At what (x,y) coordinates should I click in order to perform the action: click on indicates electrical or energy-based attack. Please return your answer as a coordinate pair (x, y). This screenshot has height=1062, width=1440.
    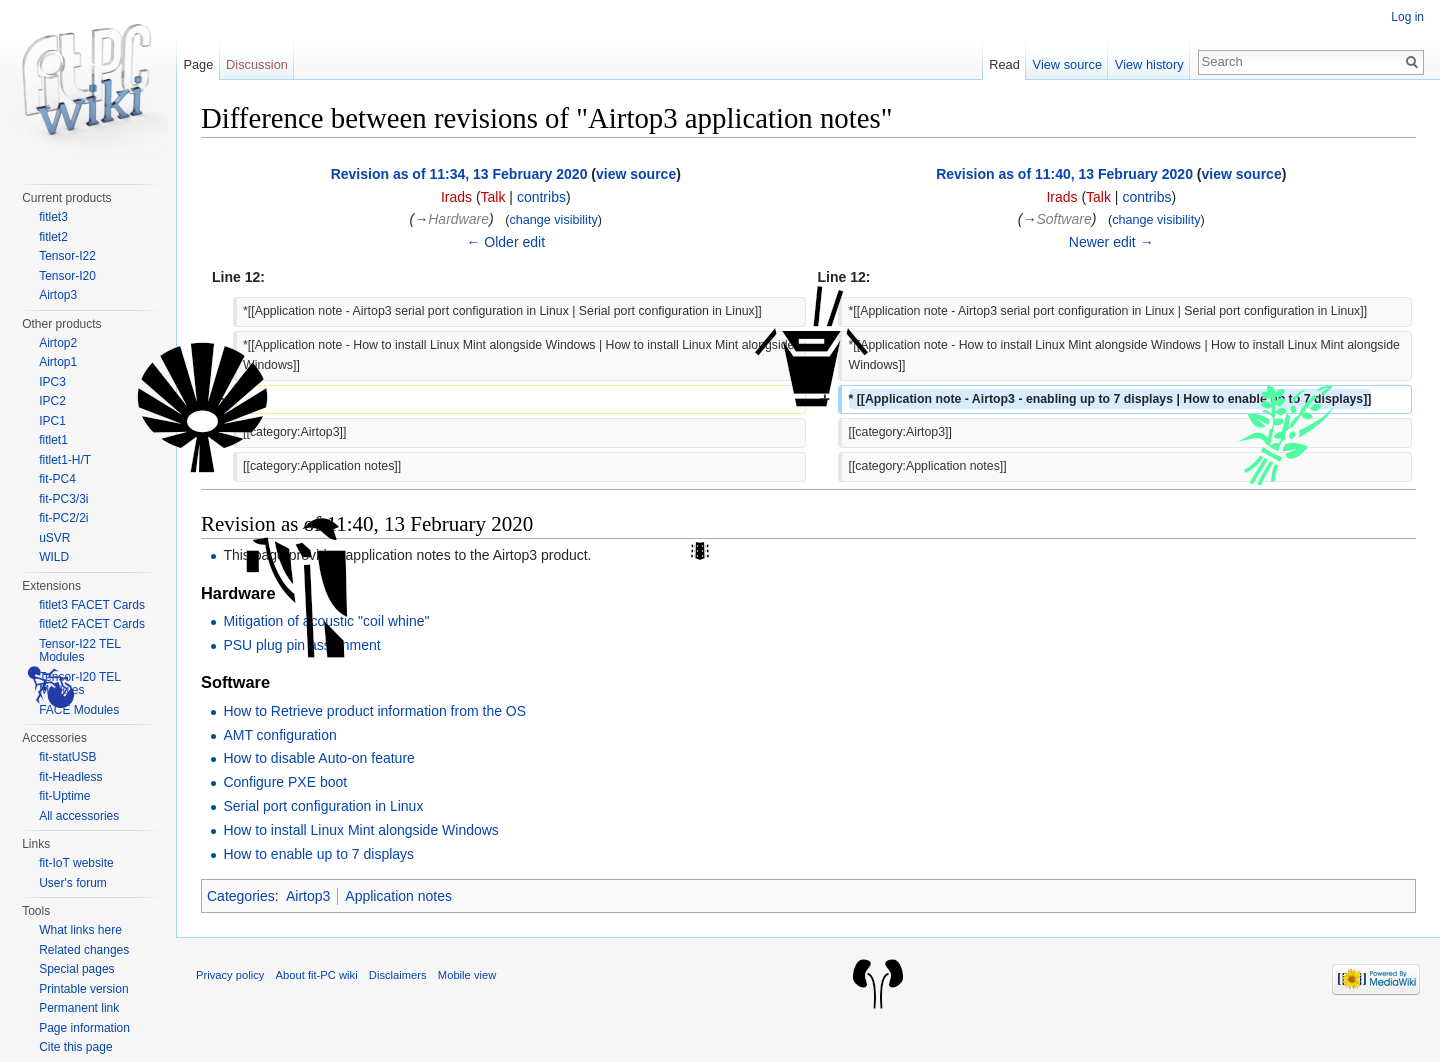
    Looking at the image, I should click on (51, 687).